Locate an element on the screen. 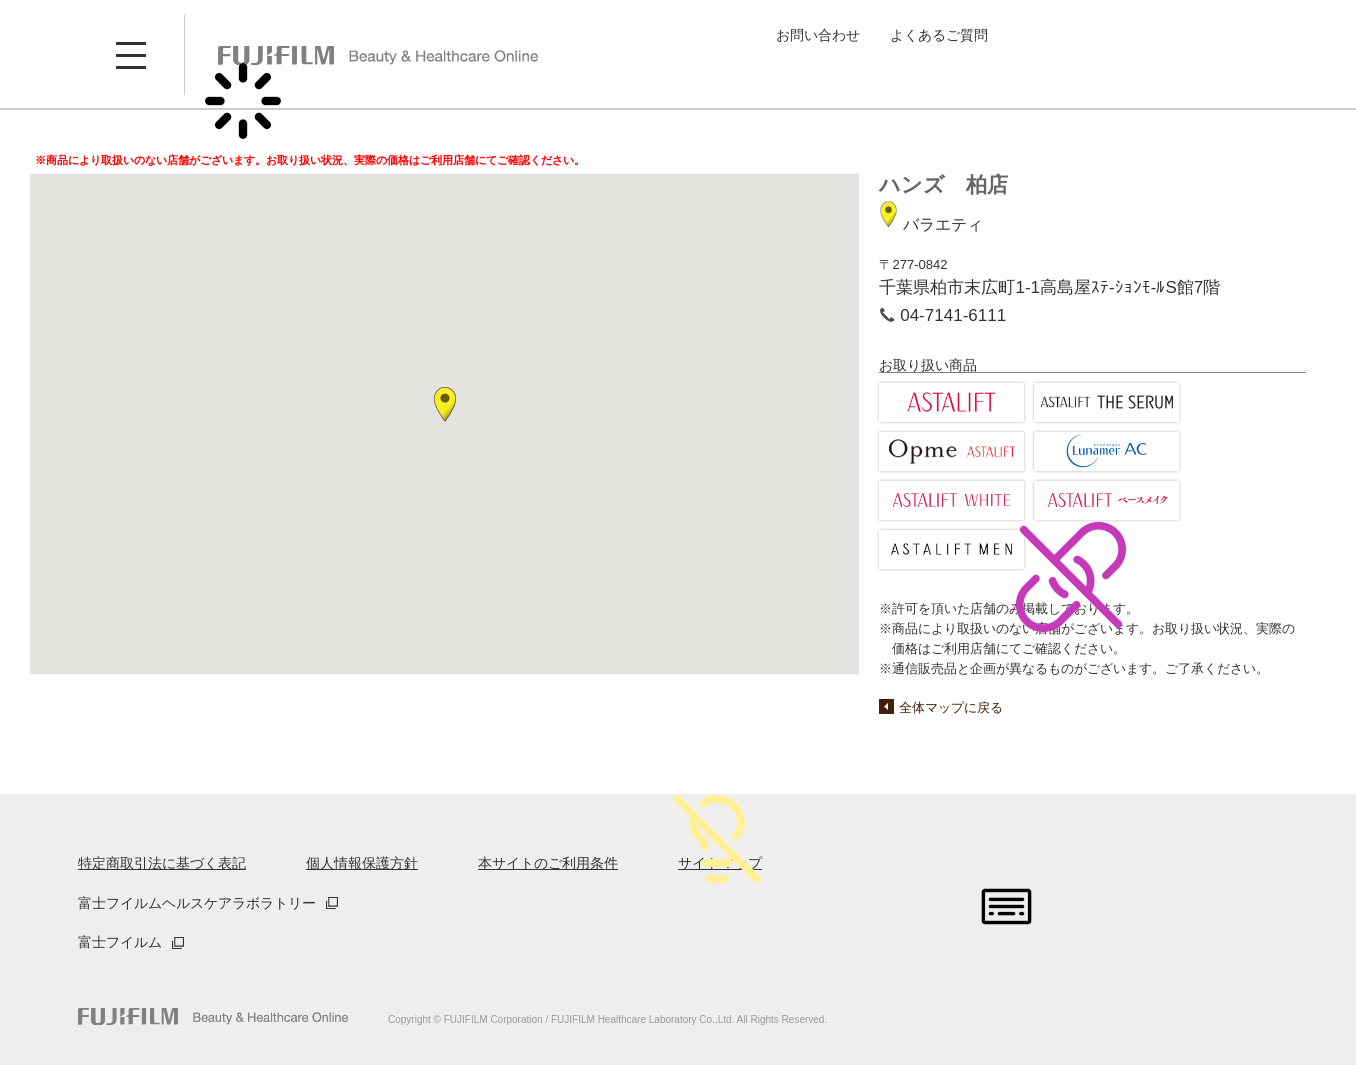 This screenshot has width=1356, height=1065. turn off lights or disable lighting is located at coordinates (717, 839).